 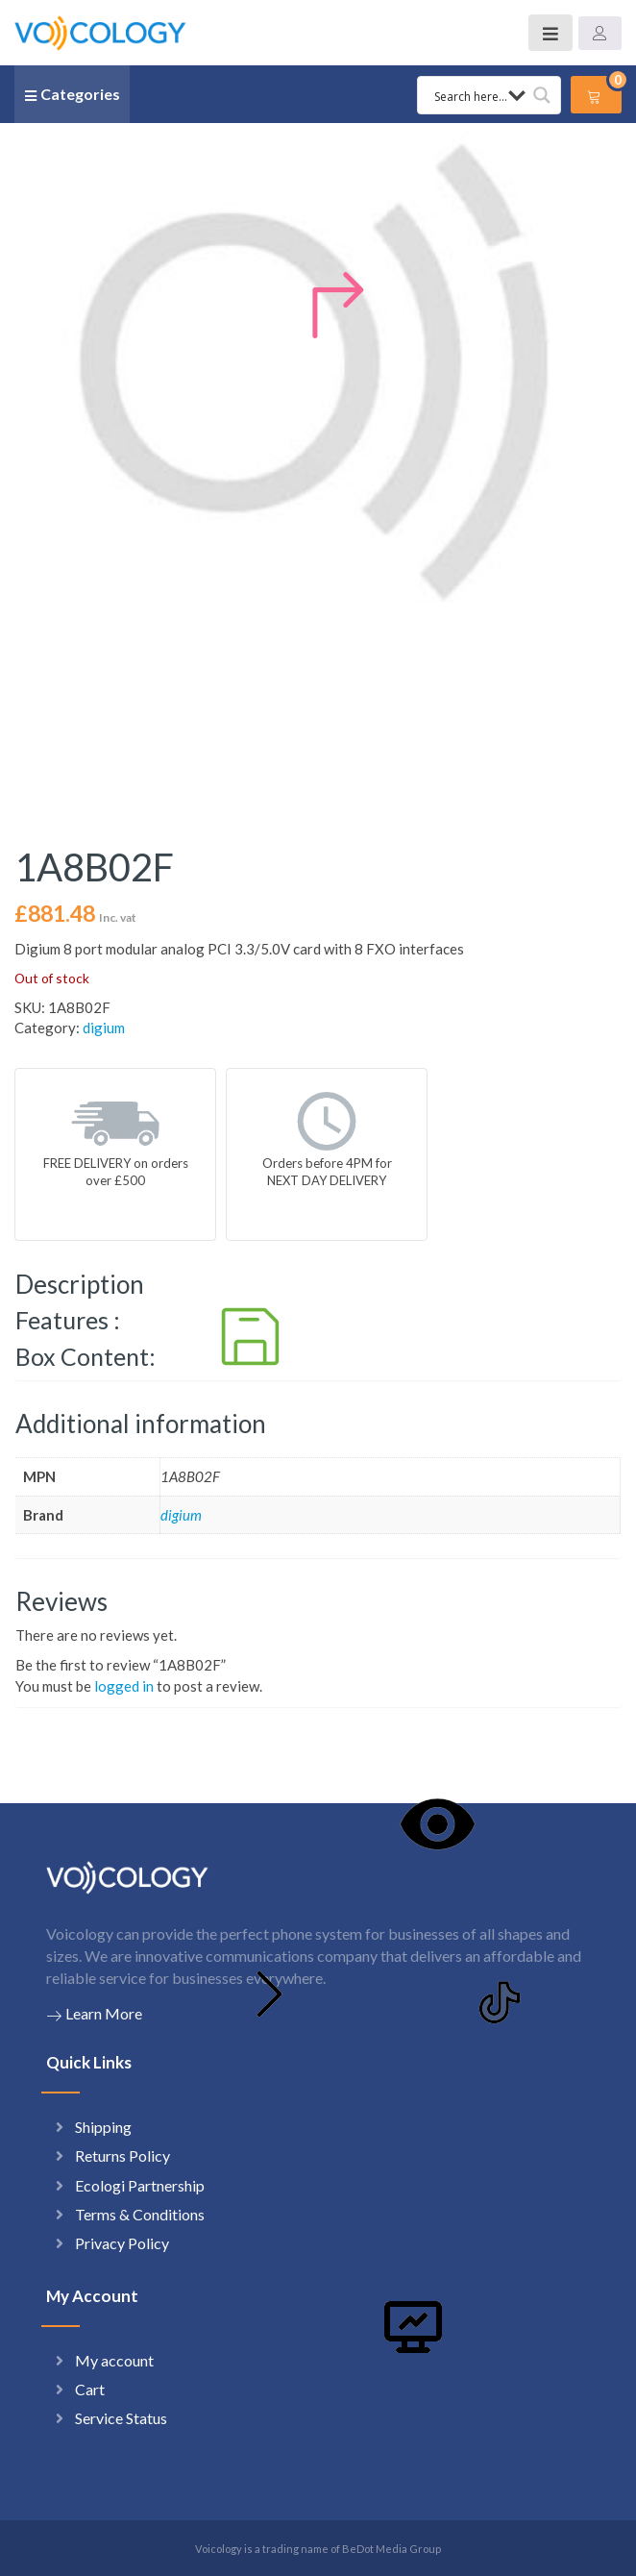 I want to click on navigate to the next item or page, so click(x=267, y=1994).